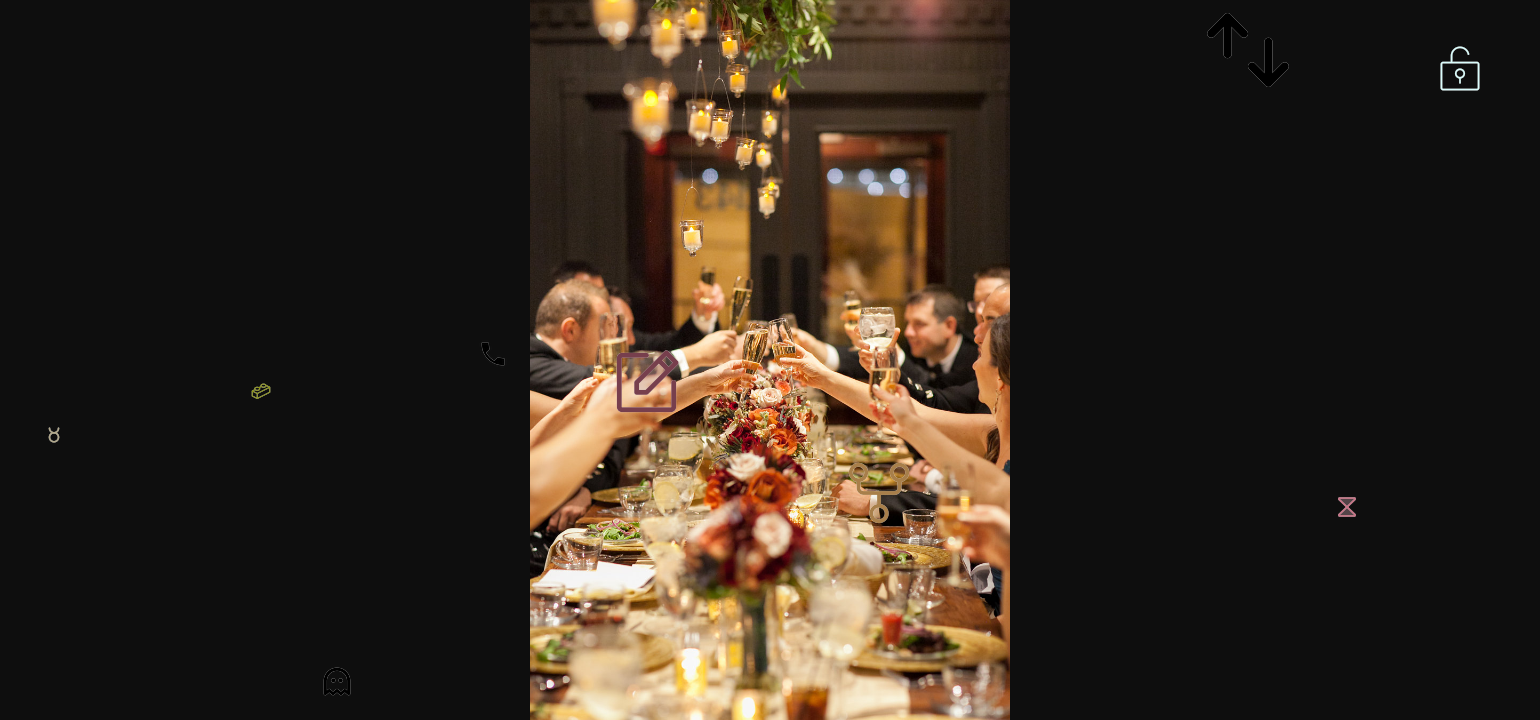 The height and width of the screenshot is (720, 1540). Describe the element at coordinates (1347, 507) in the screenshot. I see `indicates loading or processing in progress` at that location.